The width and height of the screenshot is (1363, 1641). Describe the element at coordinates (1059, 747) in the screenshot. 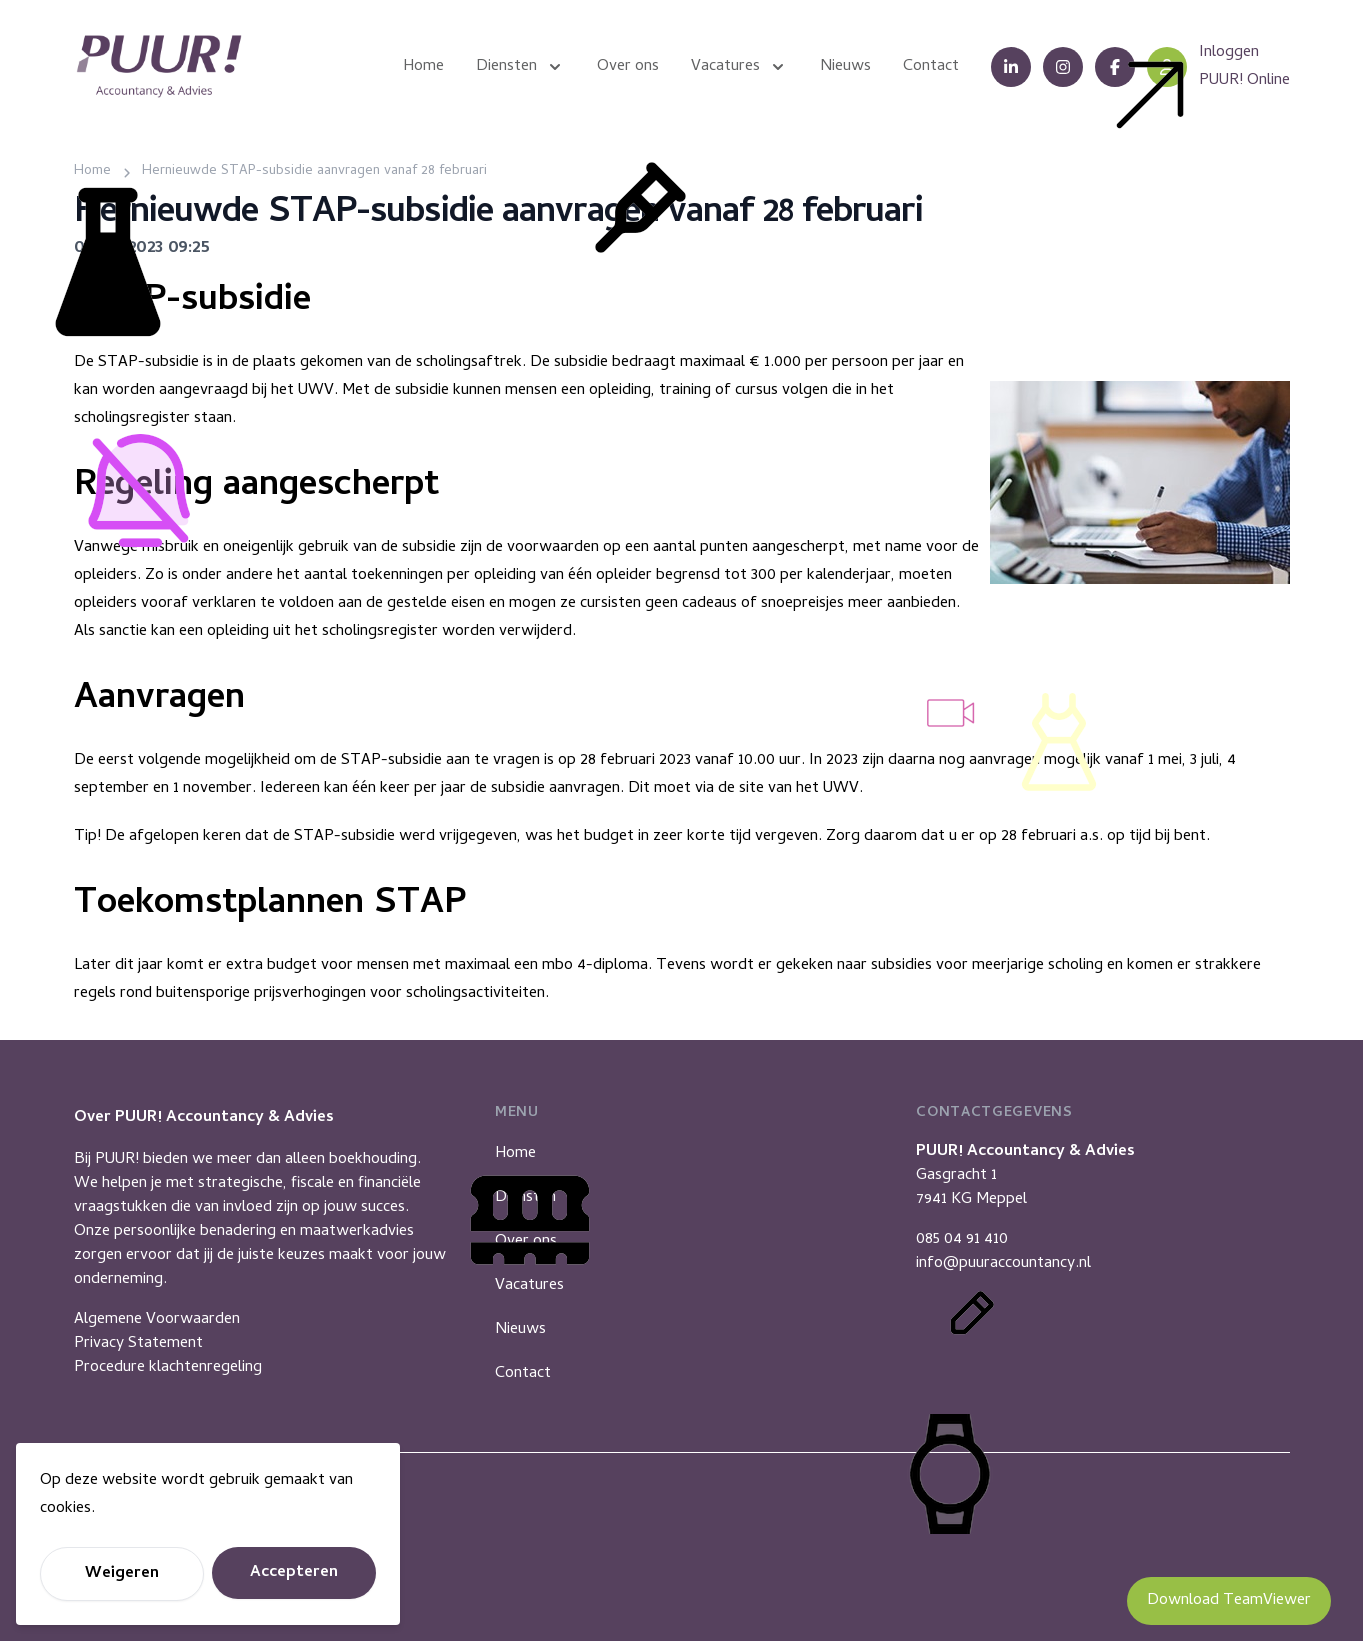

I see `browse women's clothing or dresses` at that location.